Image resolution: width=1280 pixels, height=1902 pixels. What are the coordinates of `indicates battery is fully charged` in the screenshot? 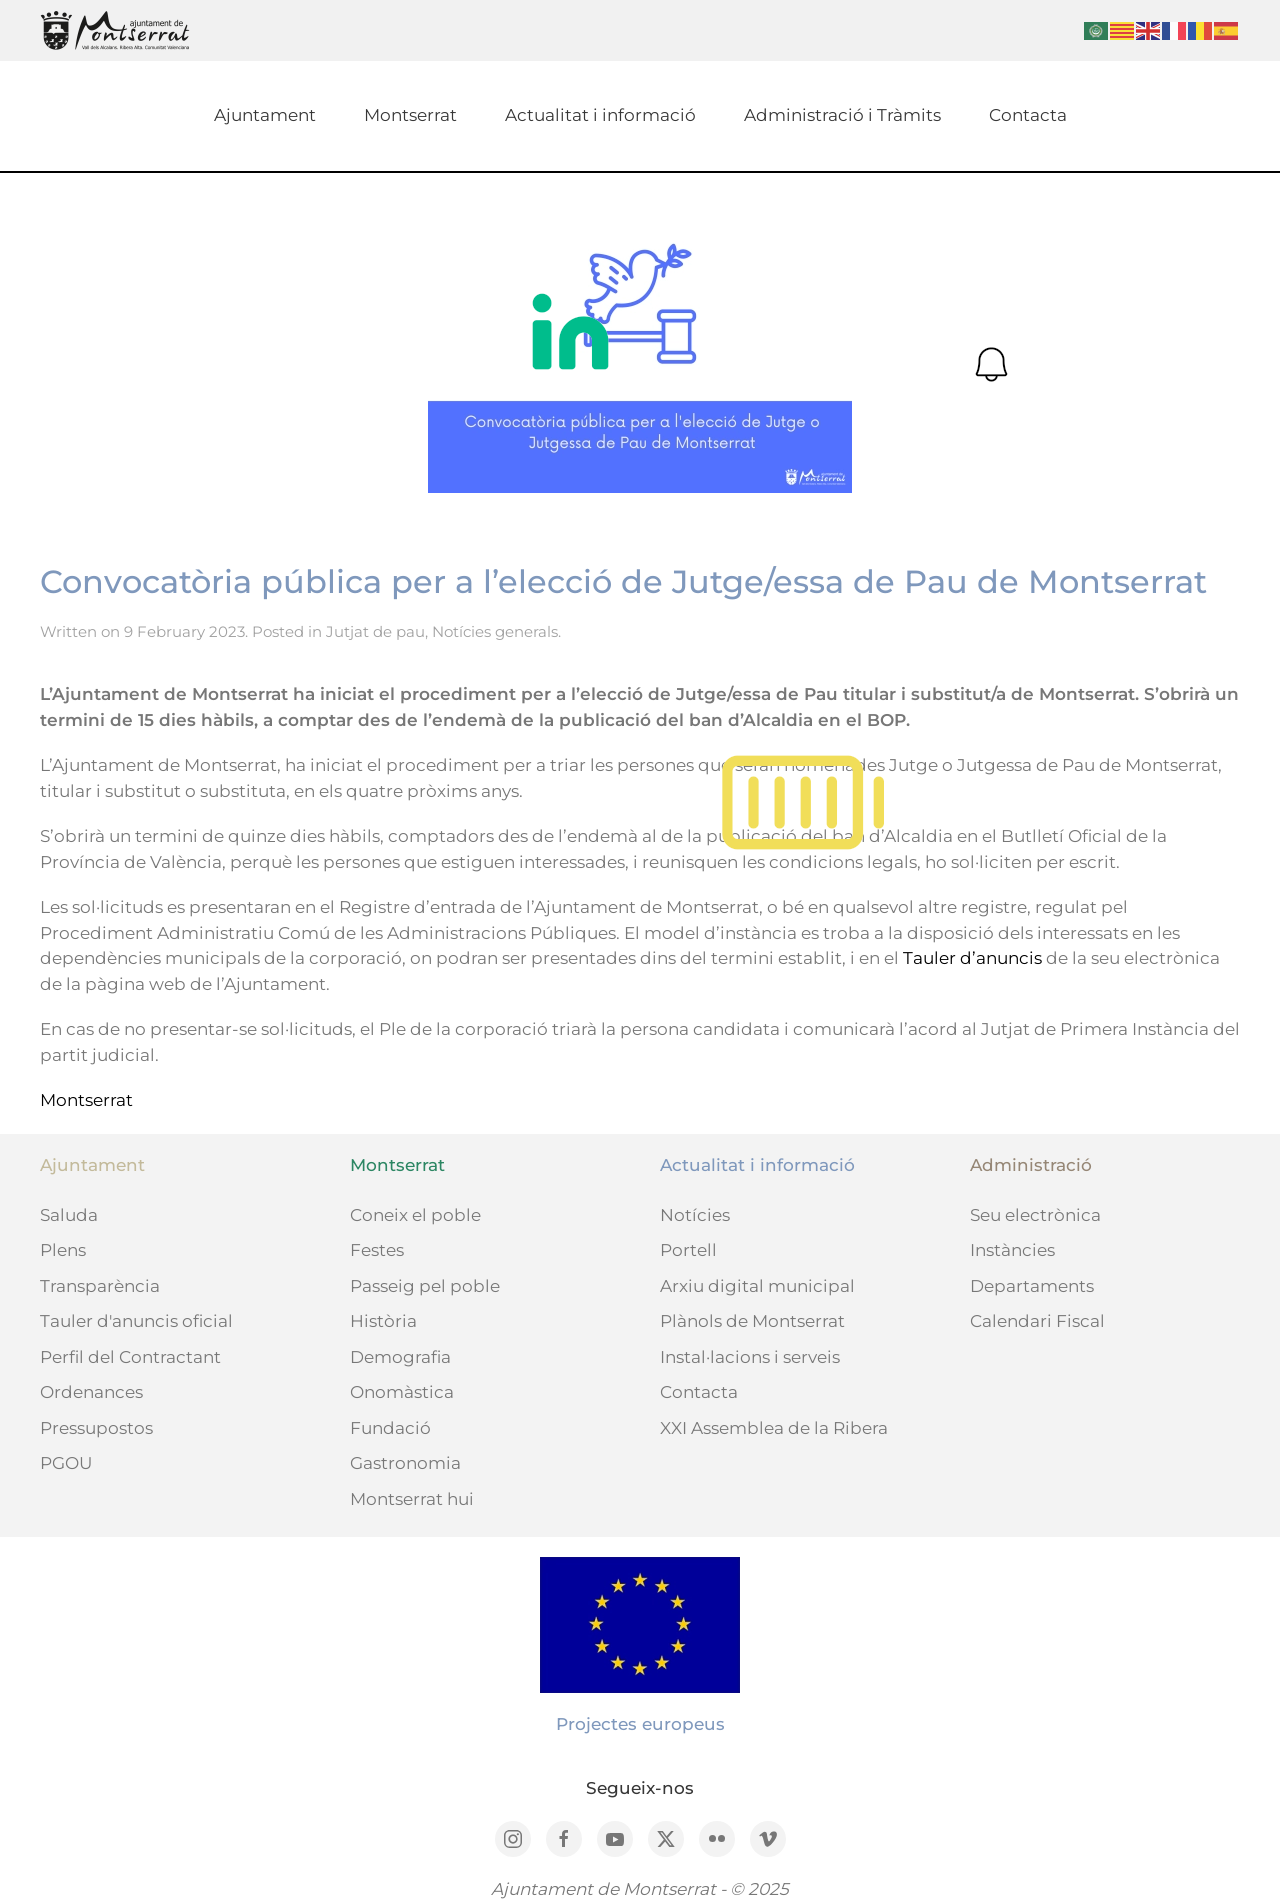 It's located at (800, 802).